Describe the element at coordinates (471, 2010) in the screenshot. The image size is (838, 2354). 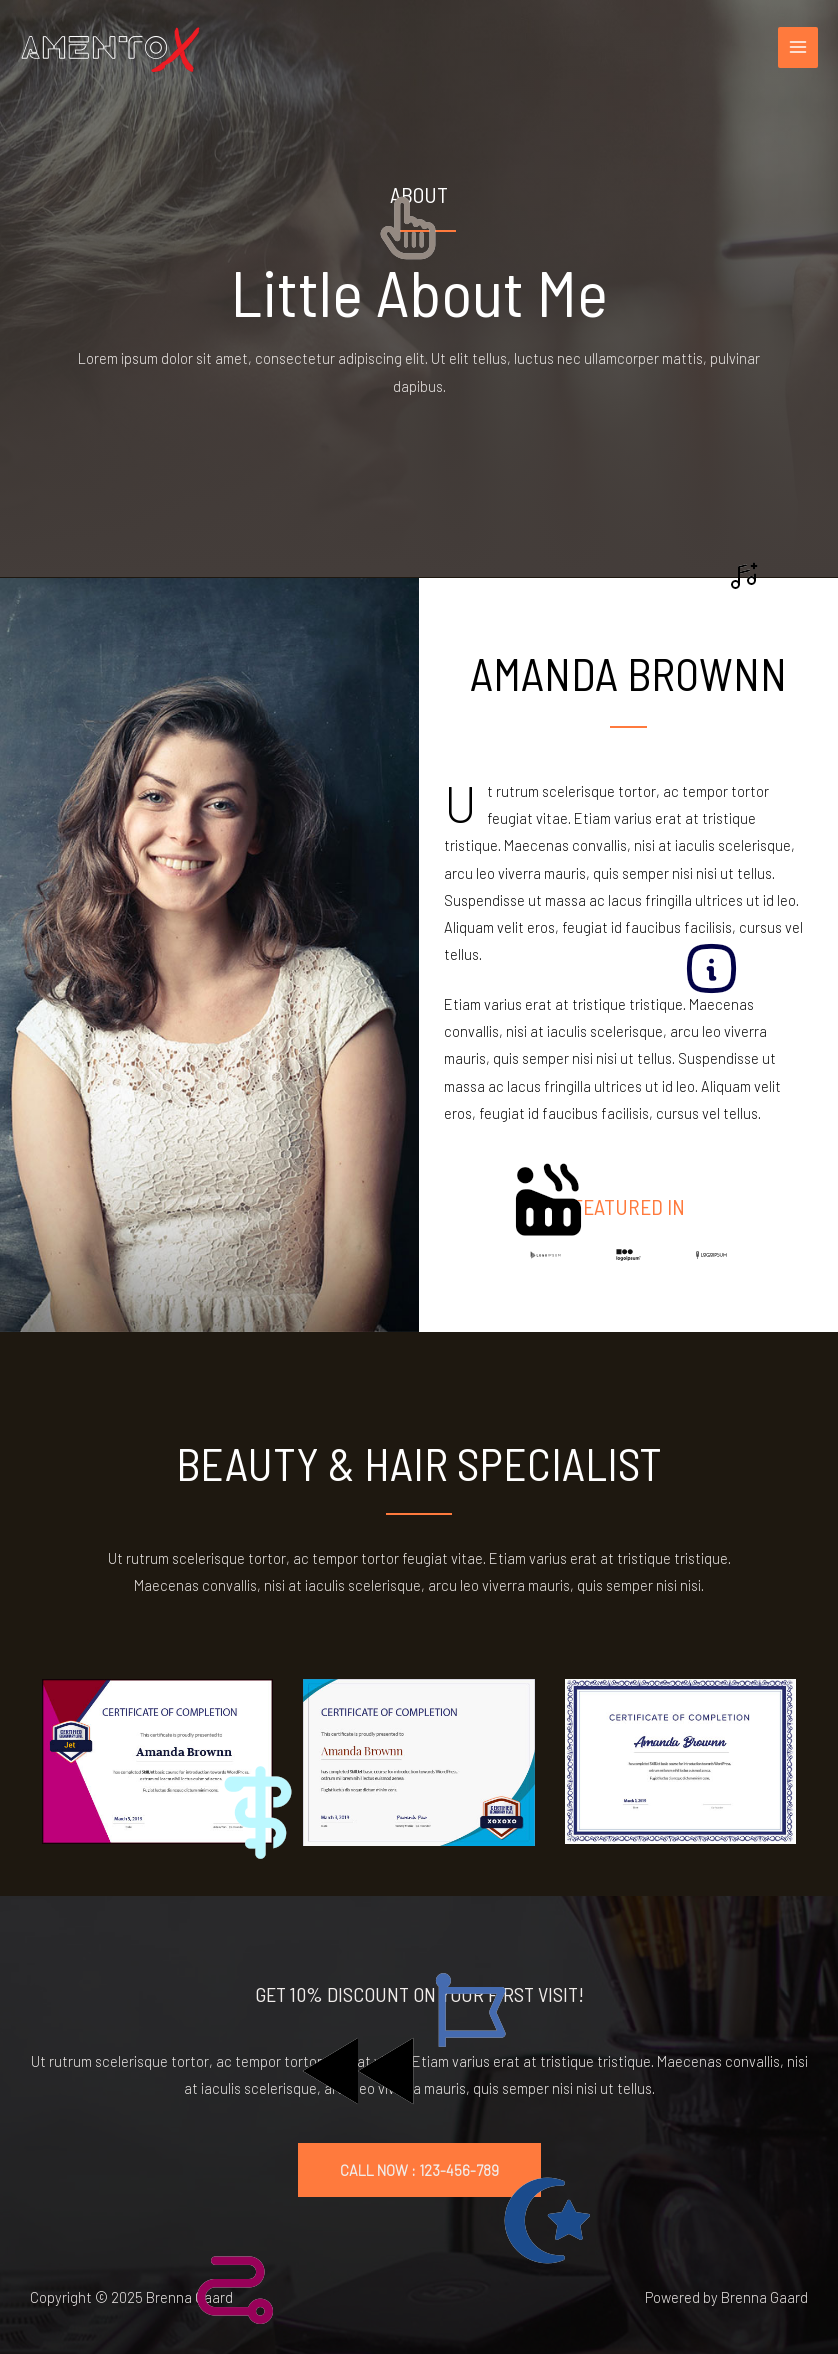
I see `font awesome brand logo` at that location.